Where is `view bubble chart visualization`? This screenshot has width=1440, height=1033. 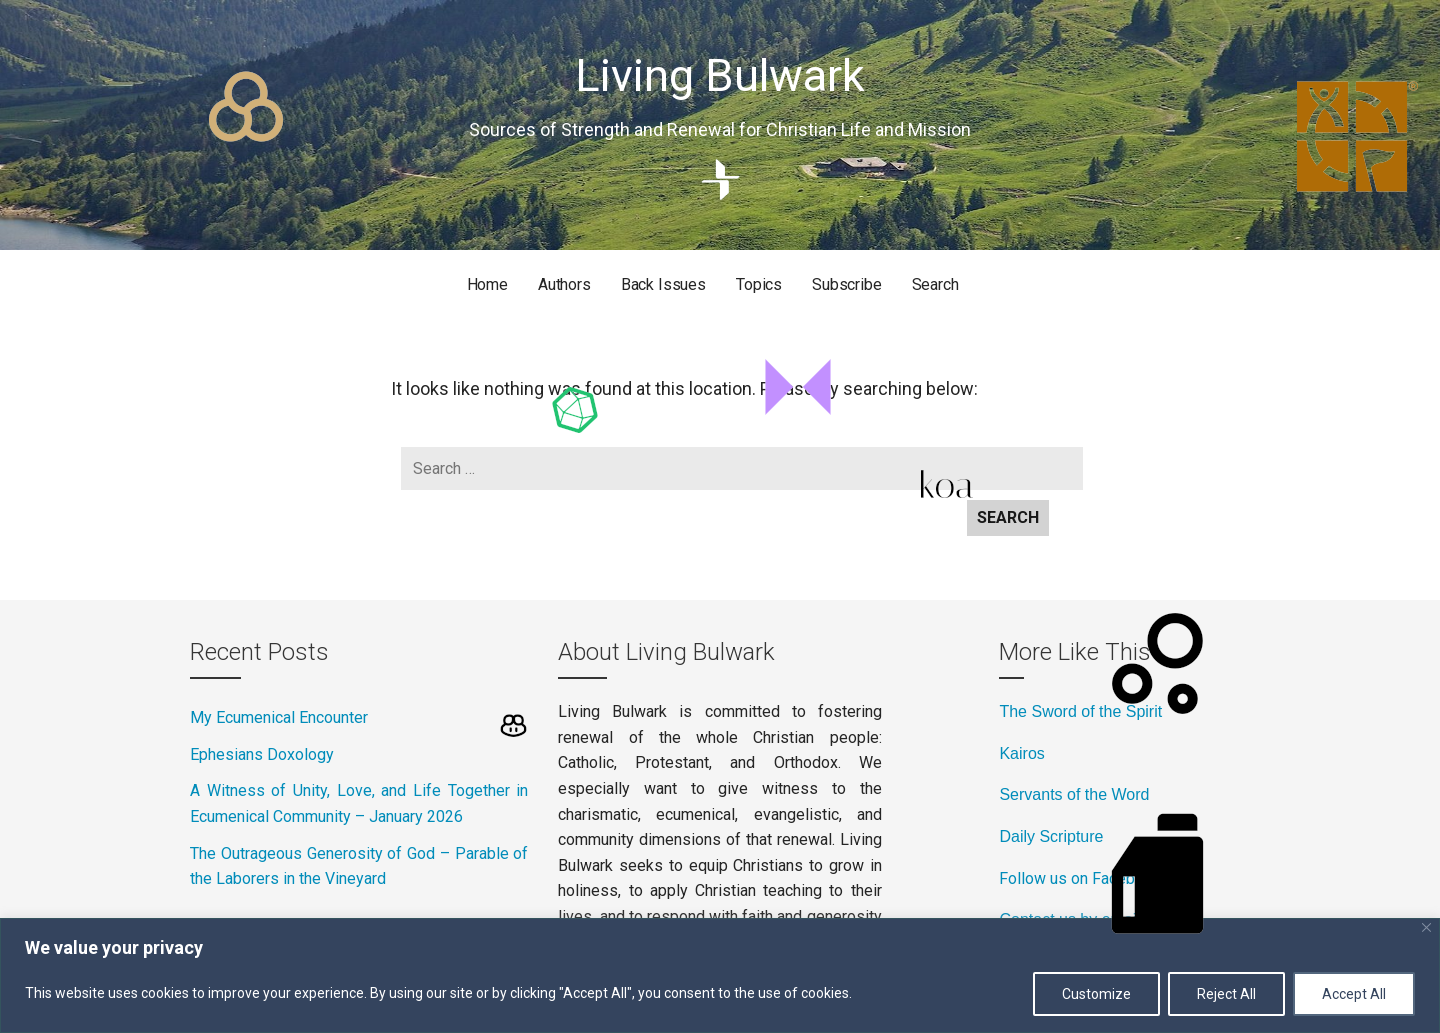 view bubble chart visualization is located at coordinates (1162, 663).